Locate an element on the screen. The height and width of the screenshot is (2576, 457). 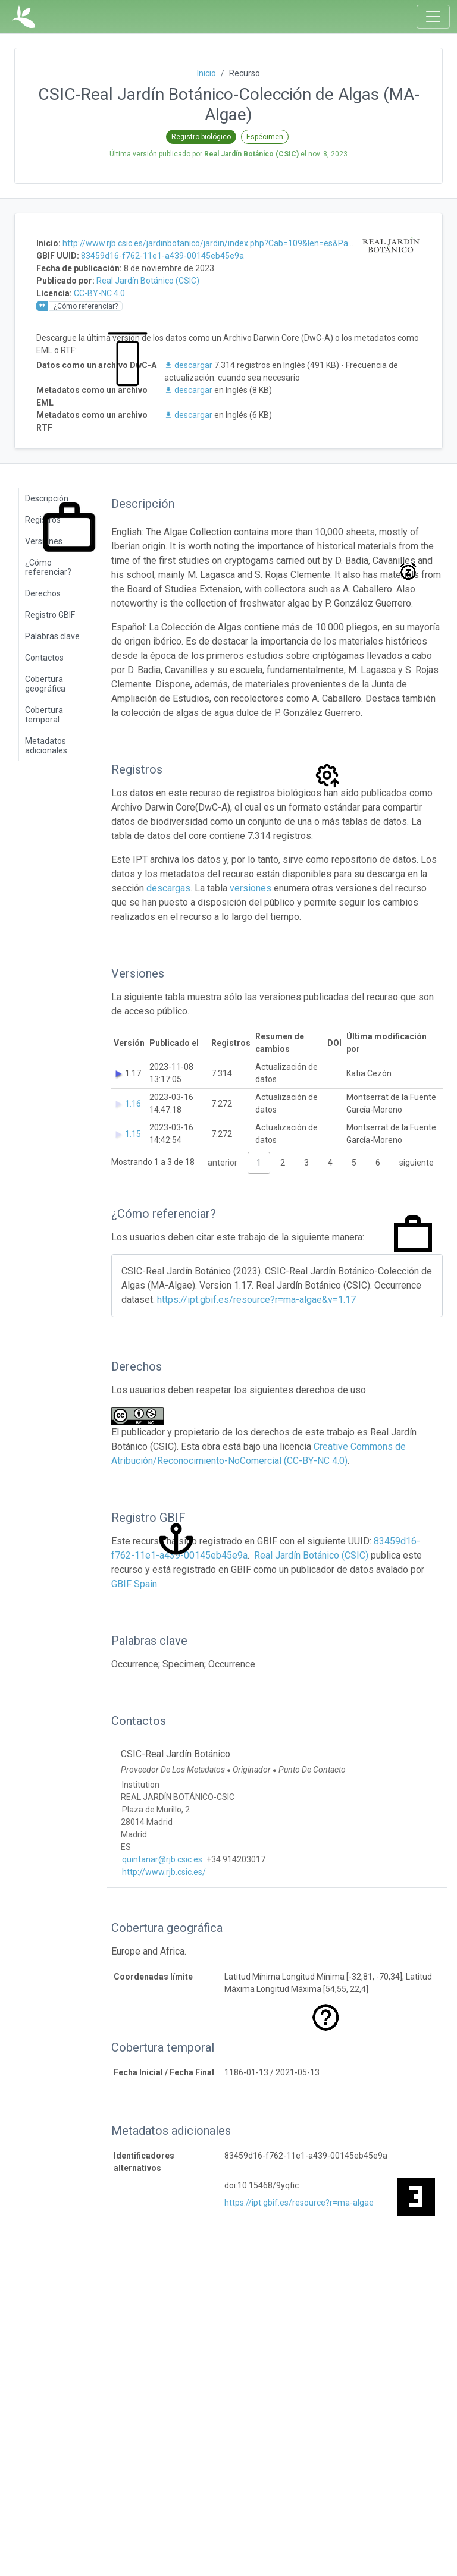
snooze an alarm or reminder is located at coordinates (408, 571).